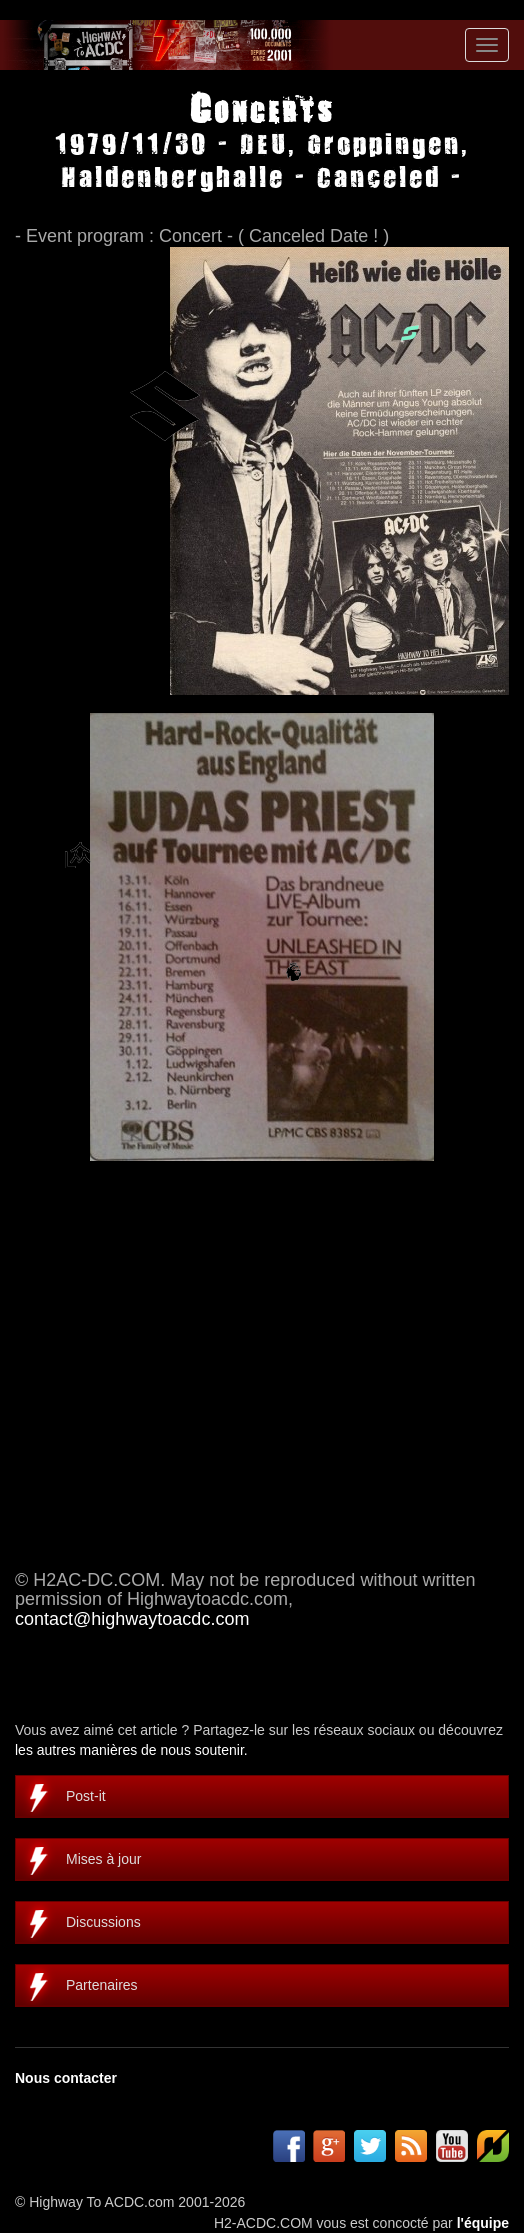 This screenshot has width=524, height=2233. I want to click on speedypage logo, so click(410, 333).